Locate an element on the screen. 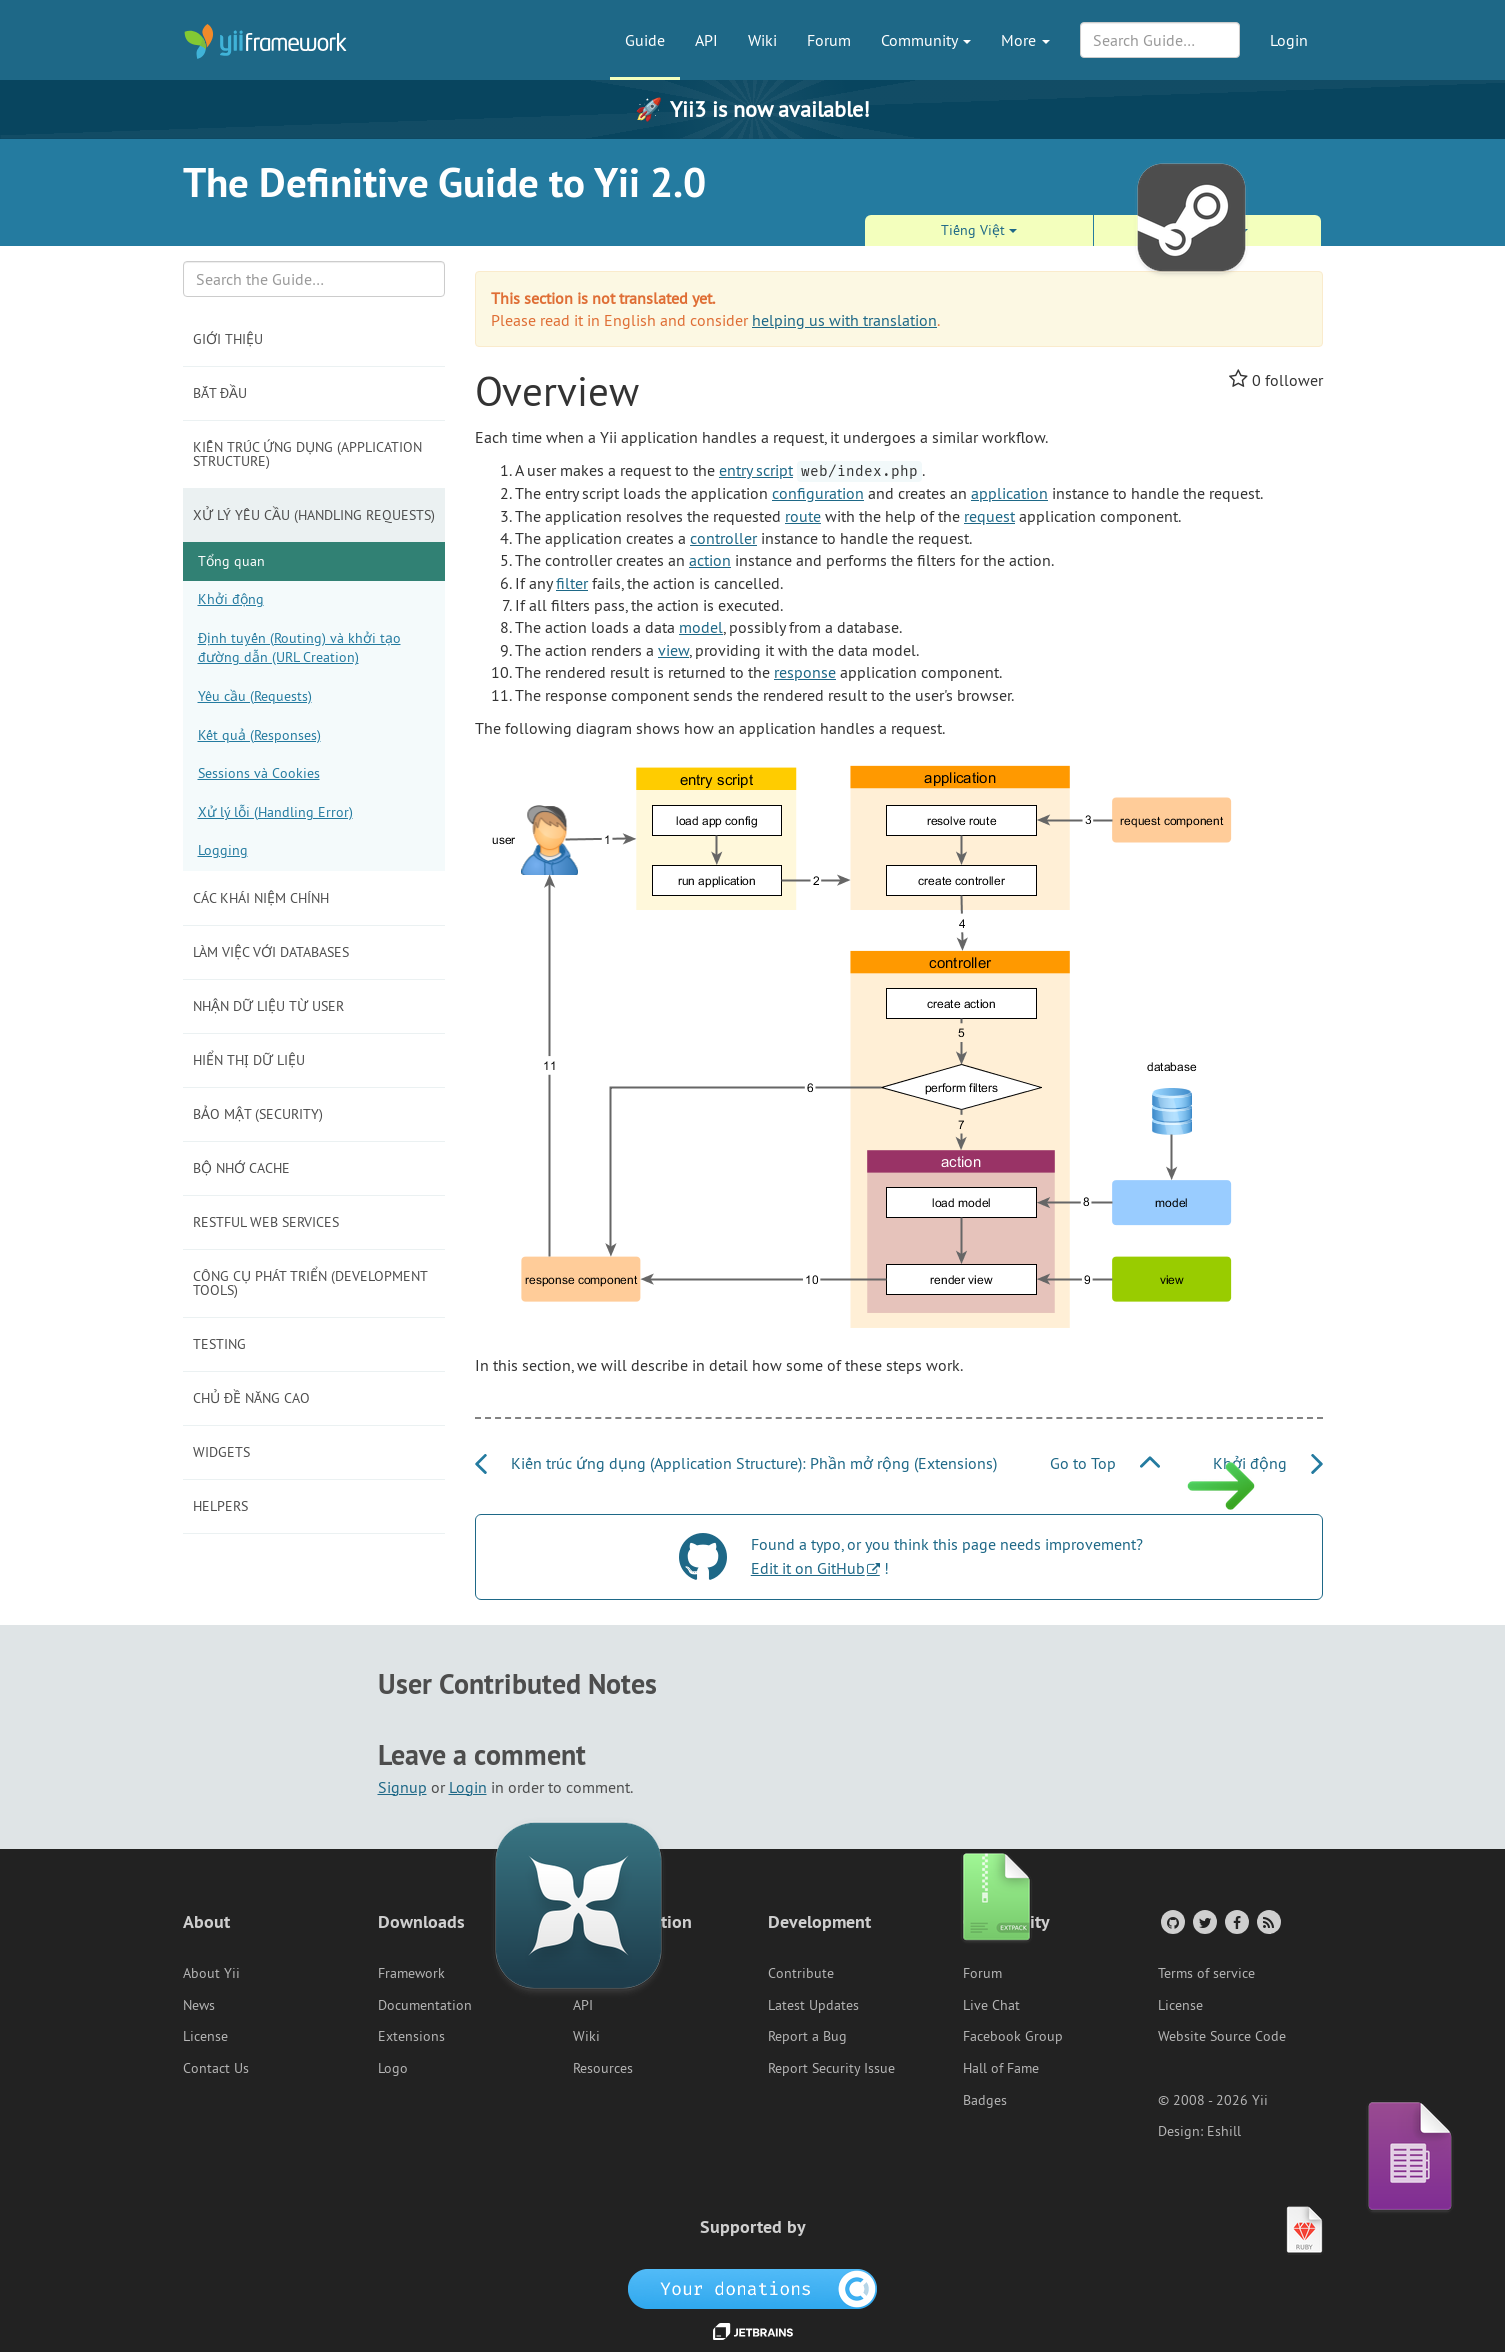 This screenshot has width=1505, height=2352. open Ex Falso audio tag editor is located at coordinates (578, 1905).